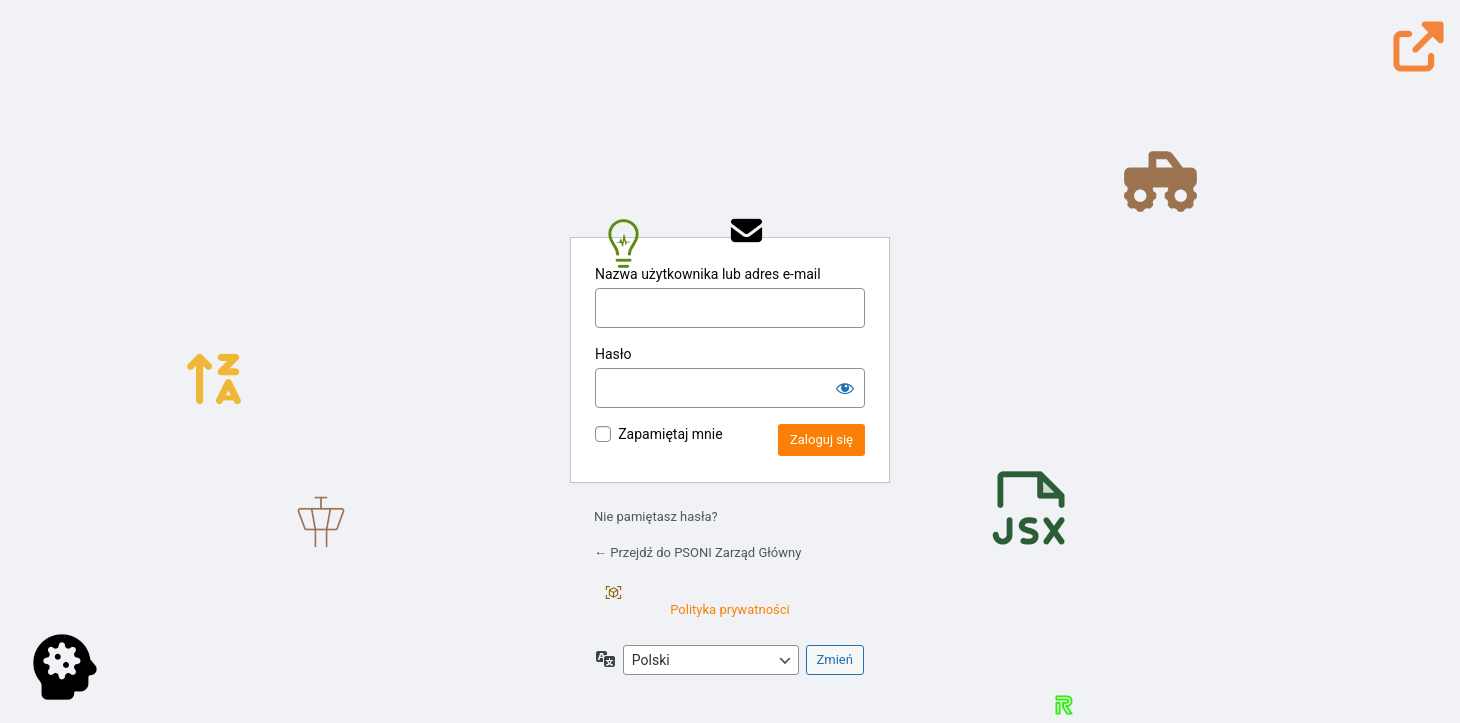  I want to click on indicates a mental health or neurological condition, so click(66, 667).